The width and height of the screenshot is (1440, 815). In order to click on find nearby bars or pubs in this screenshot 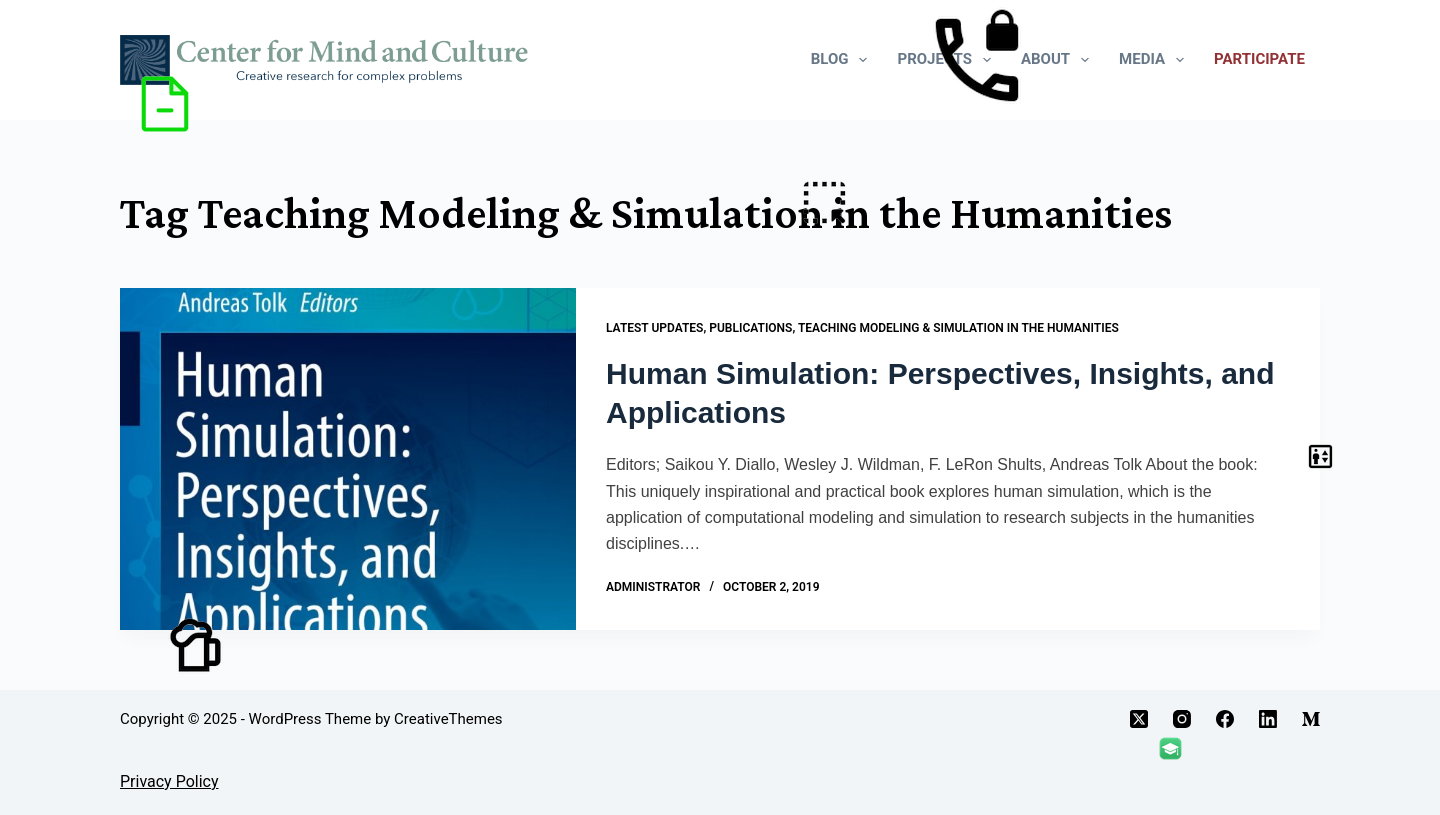, I will do `click(195, 646)`.